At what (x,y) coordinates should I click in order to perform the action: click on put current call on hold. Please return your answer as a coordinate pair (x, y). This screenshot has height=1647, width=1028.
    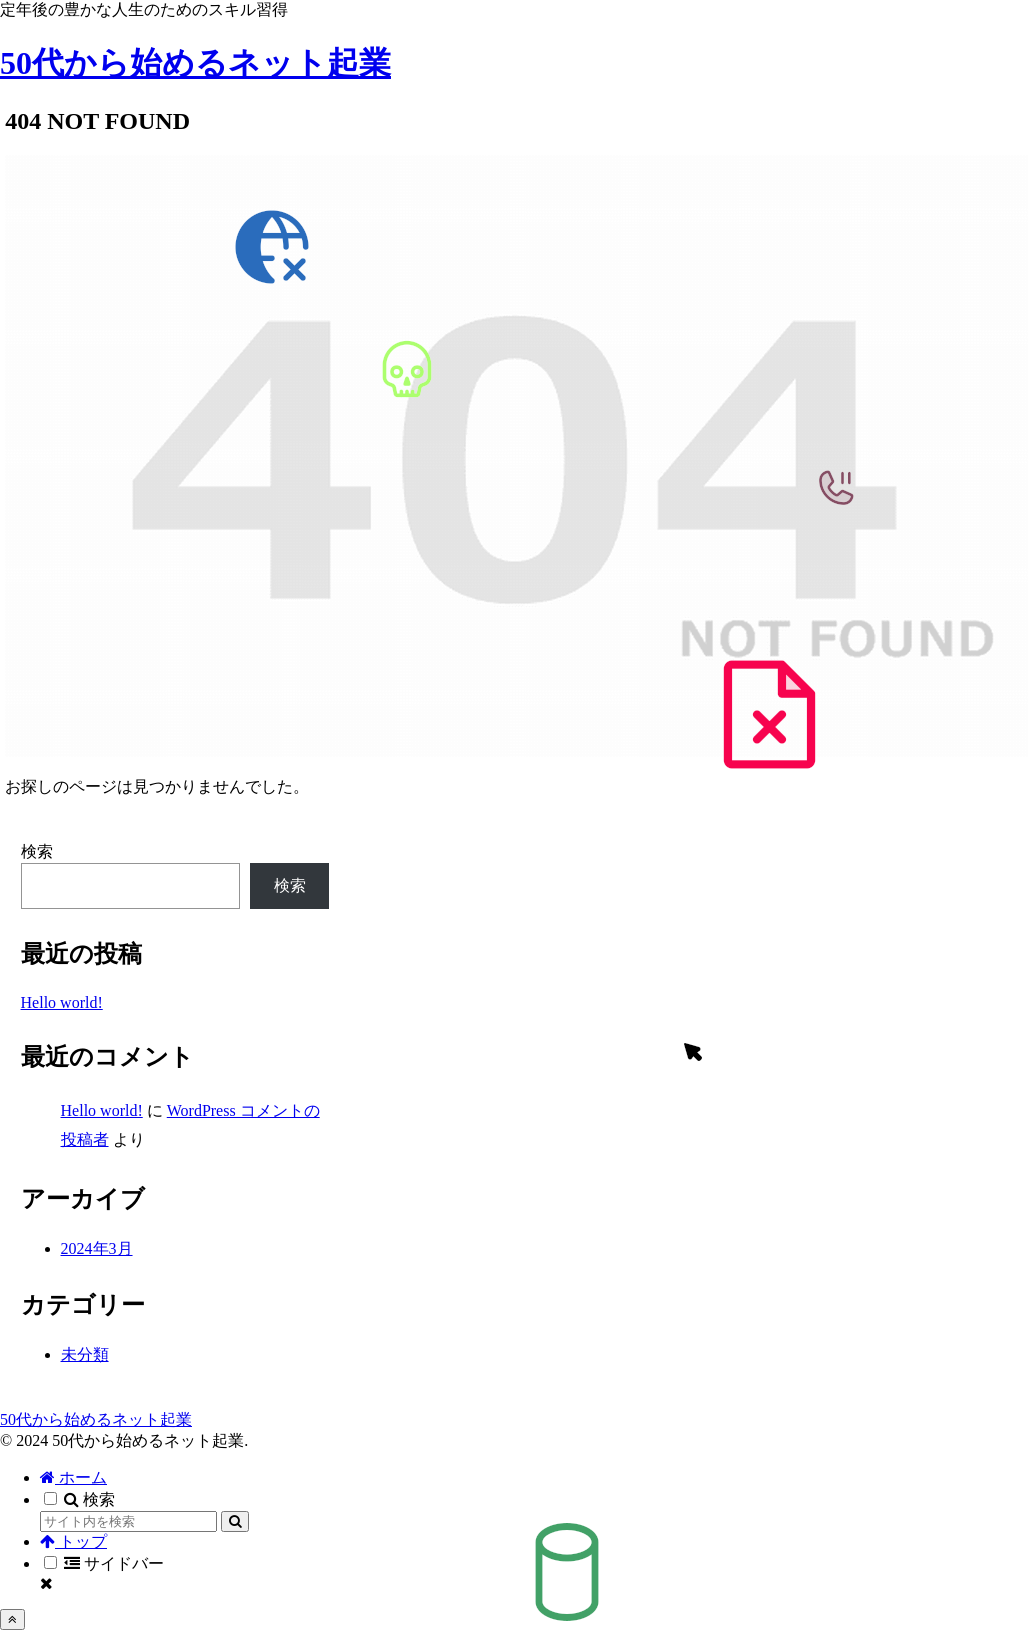
    Looking at the image, I should click on (837, 487).